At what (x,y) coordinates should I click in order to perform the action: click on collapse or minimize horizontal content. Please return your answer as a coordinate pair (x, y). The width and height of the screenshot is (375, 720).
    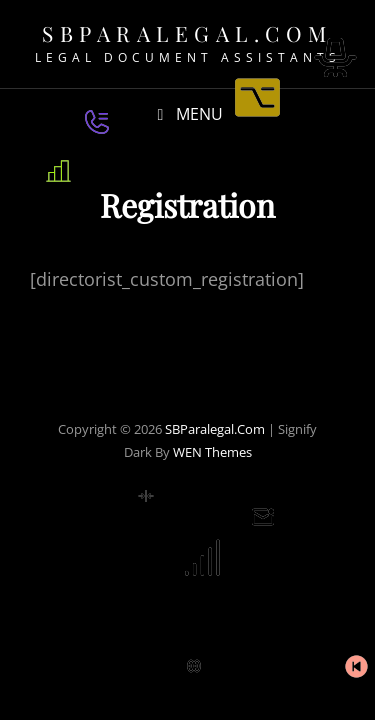
    Looking at the image, I should click on (146, 496).